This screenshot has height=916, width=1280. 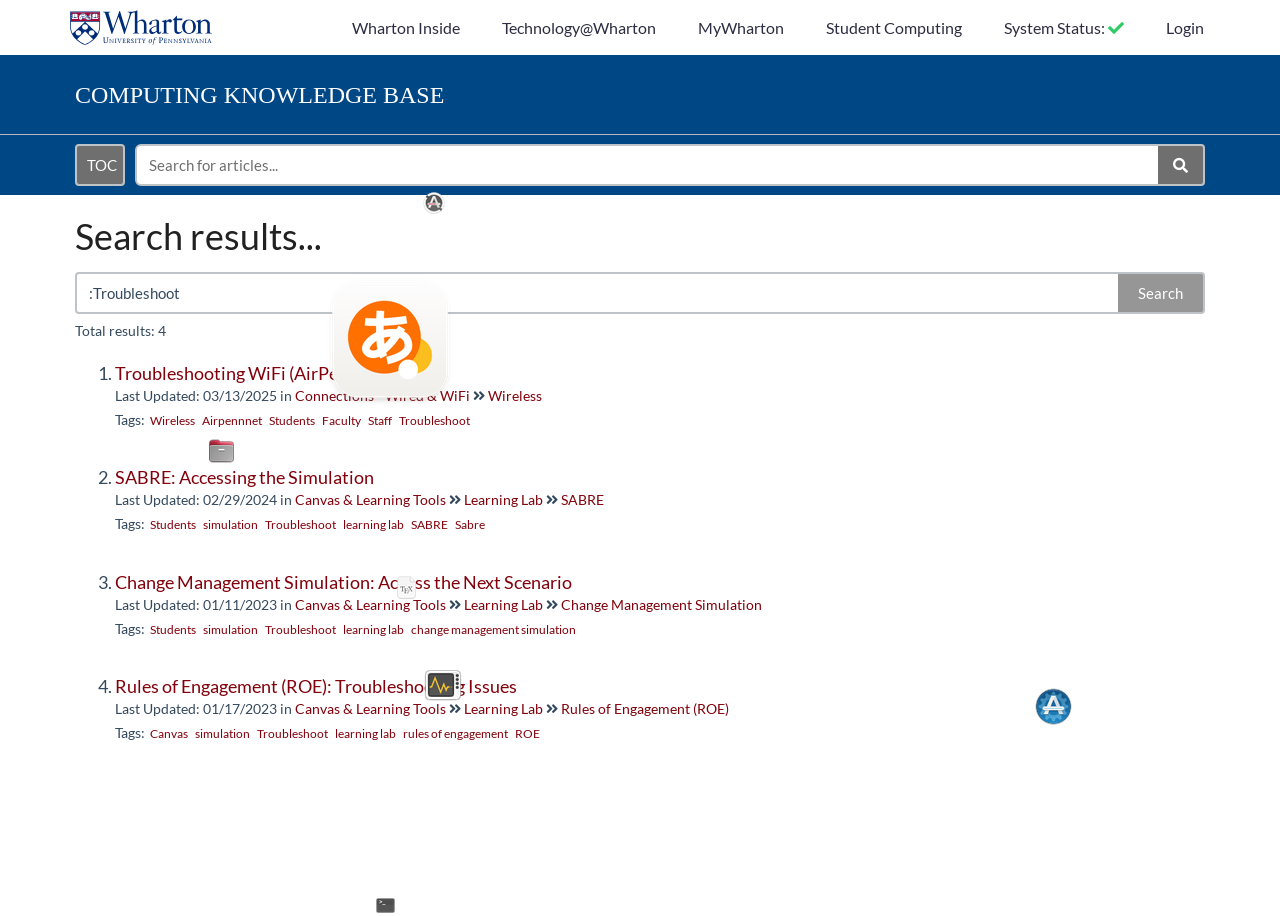 What do you see at coordinates (221, 450) in the screenshot?
I see `open the nautilus file manager` at bounding box center [221, 450].